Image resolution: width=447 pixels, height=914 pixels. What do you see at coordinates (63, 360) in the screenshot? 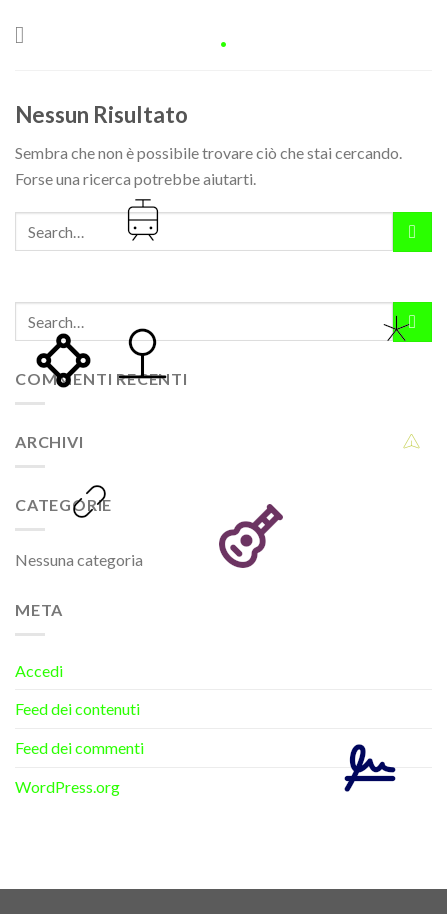
I see `view ring network topology` at bounding box center [63, 360].